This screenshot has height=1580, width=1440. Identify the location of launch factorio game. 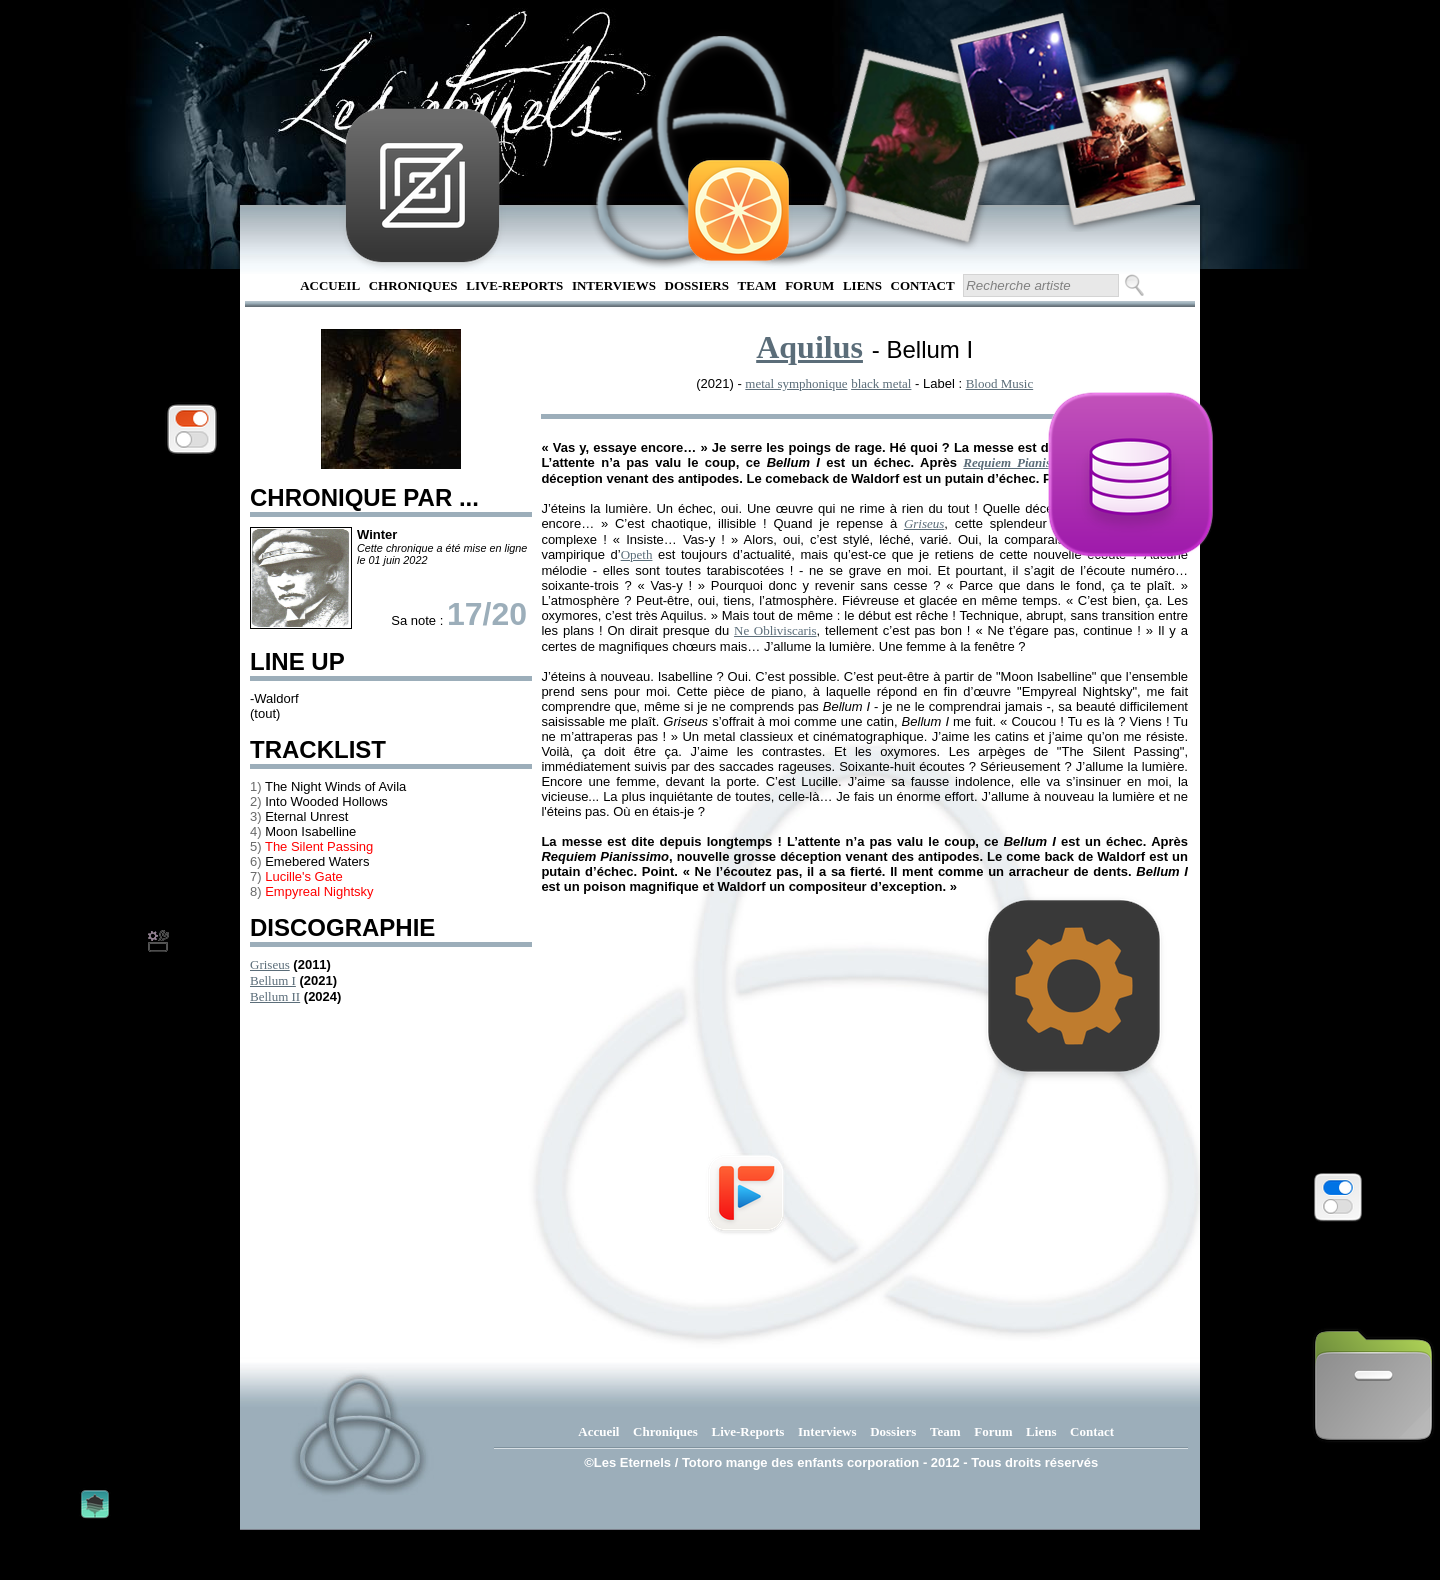
(1074, 986).